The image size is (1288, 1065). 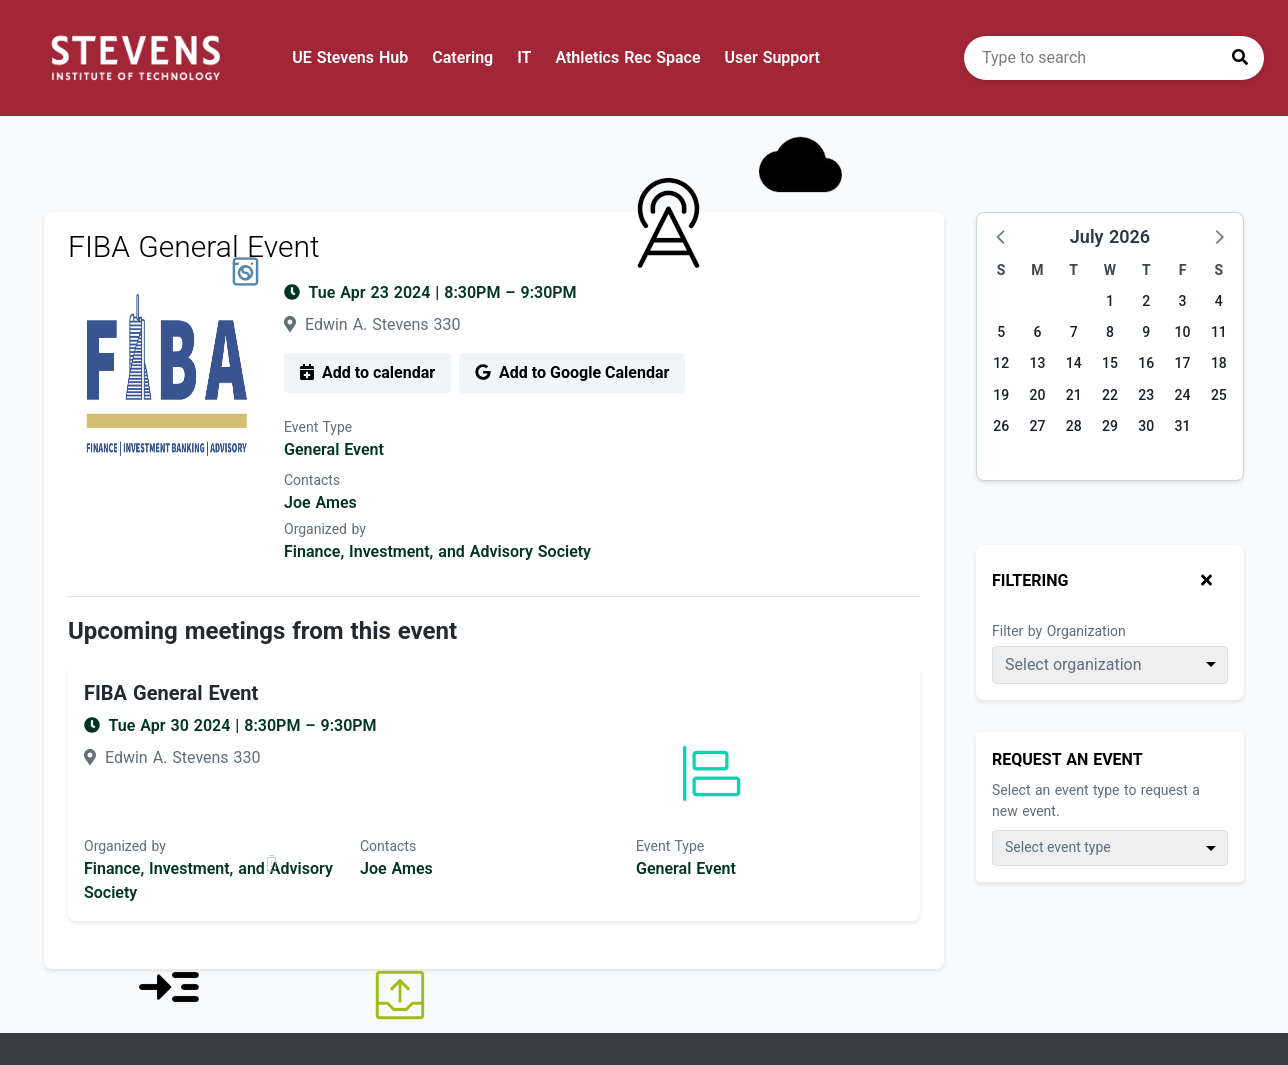 What do you see at coordinates (710, 773) in the screenshot?
I see `align text to the left margin` at bounding box center [710, 773].